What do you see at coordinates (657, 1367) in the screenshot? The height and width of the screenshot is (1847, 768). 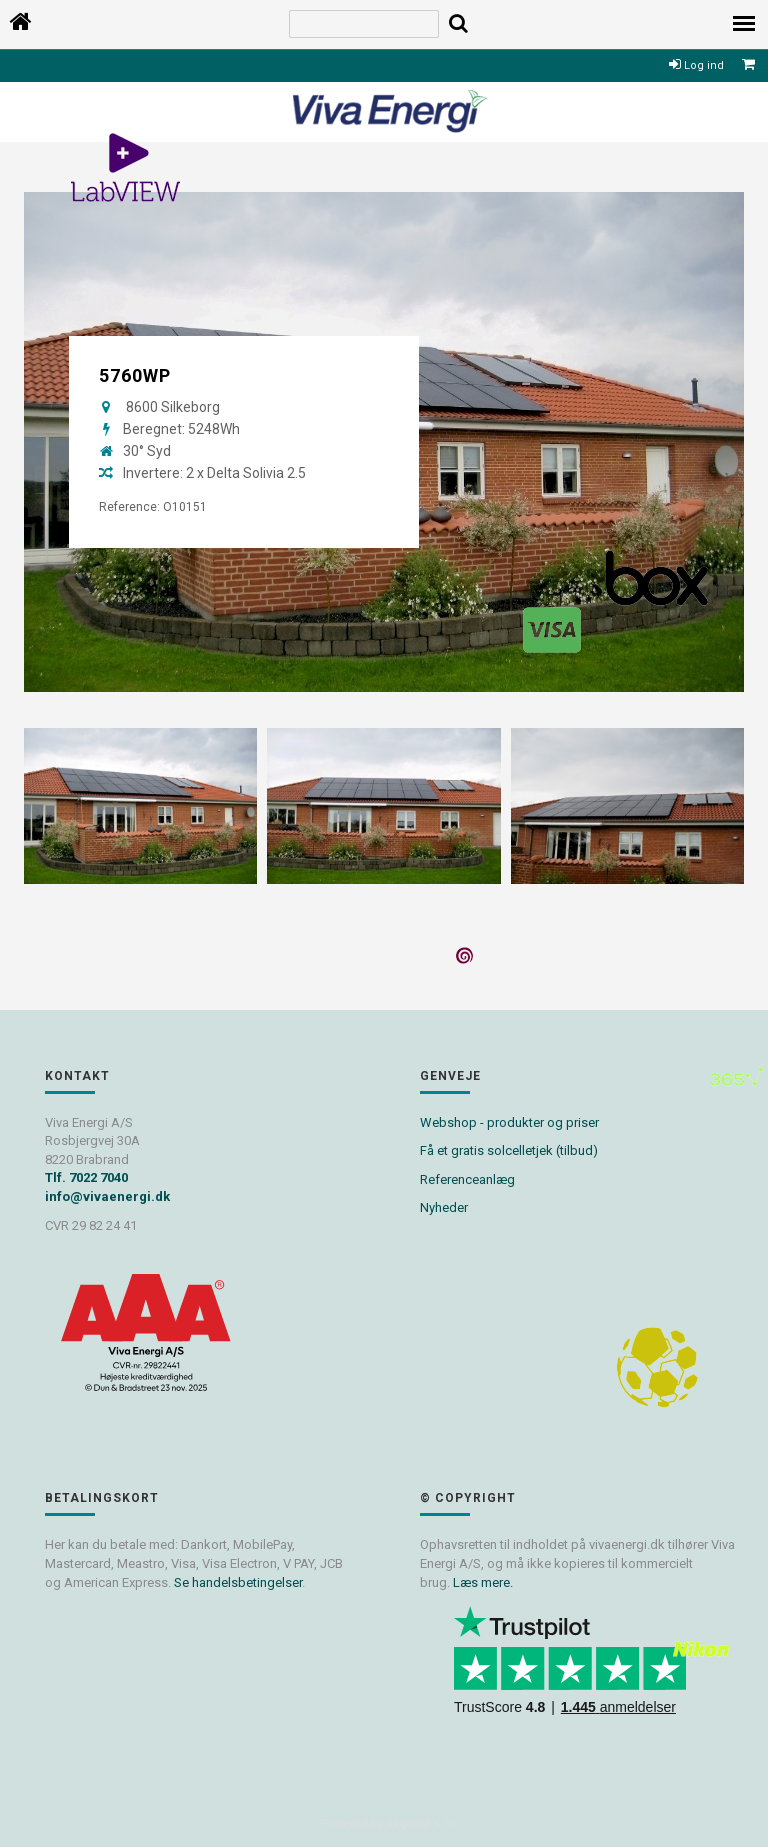 I see `view Indian Super League football content` at bounding box center [657, 1367].